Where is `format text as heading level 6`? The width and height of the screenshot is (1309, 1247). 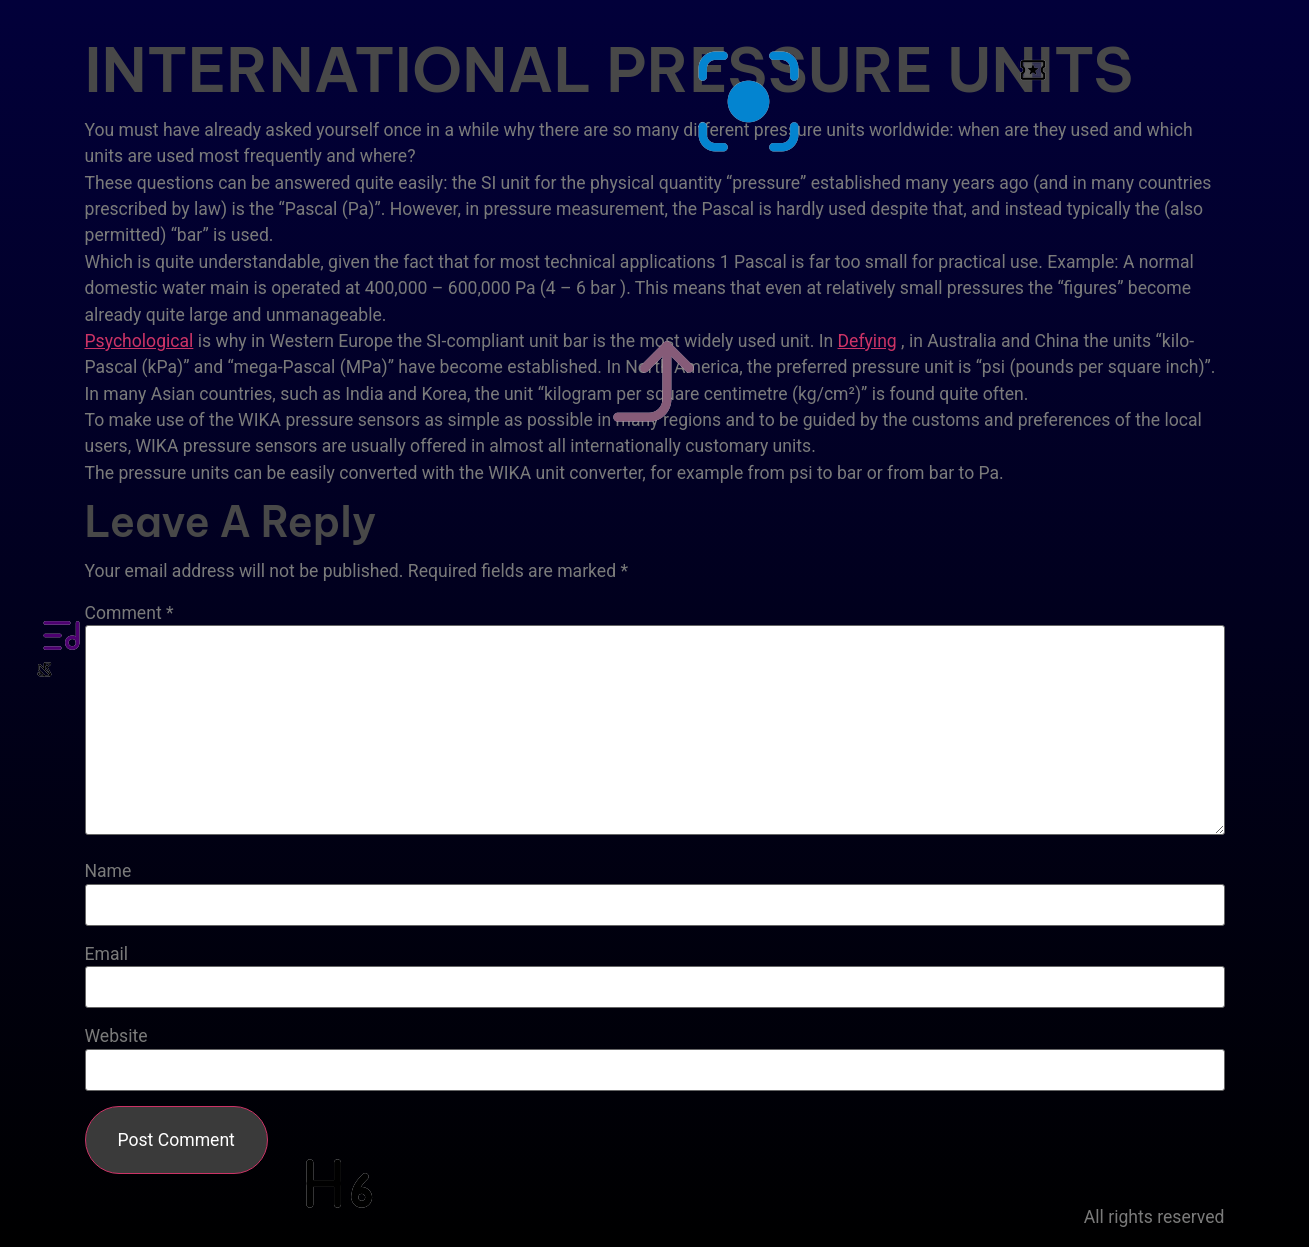
format text as heading level 6 is located at coordinates (337, 1183).